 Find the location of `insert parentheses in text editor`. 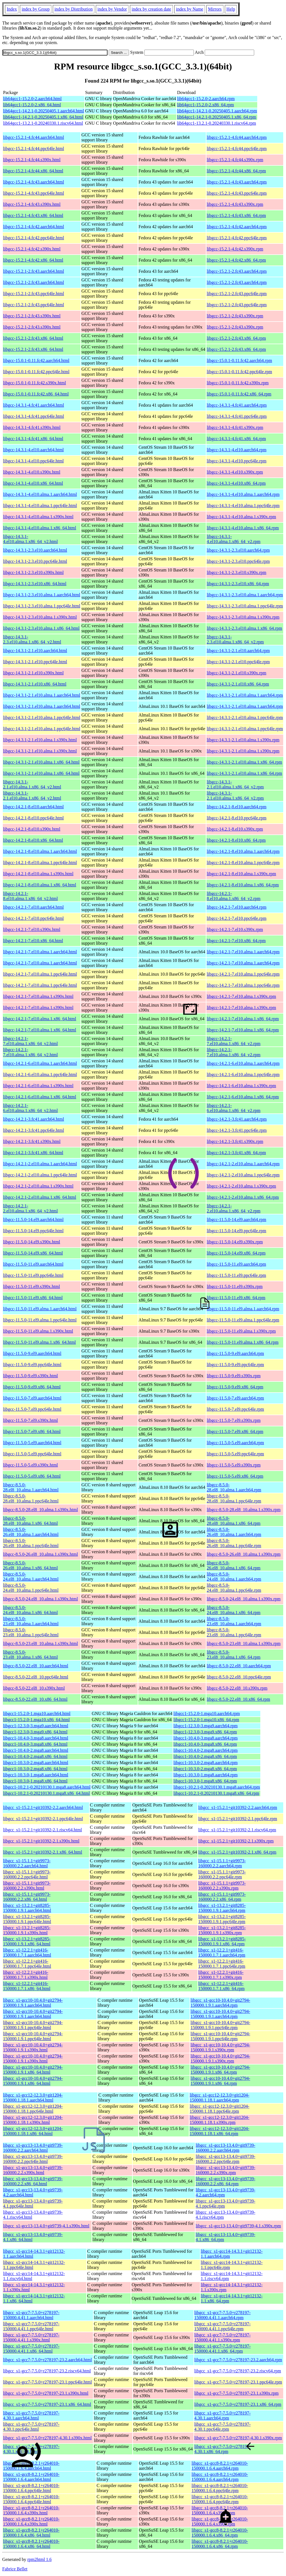

insert parentheses in text editor is located at coordinates (183, 1173).